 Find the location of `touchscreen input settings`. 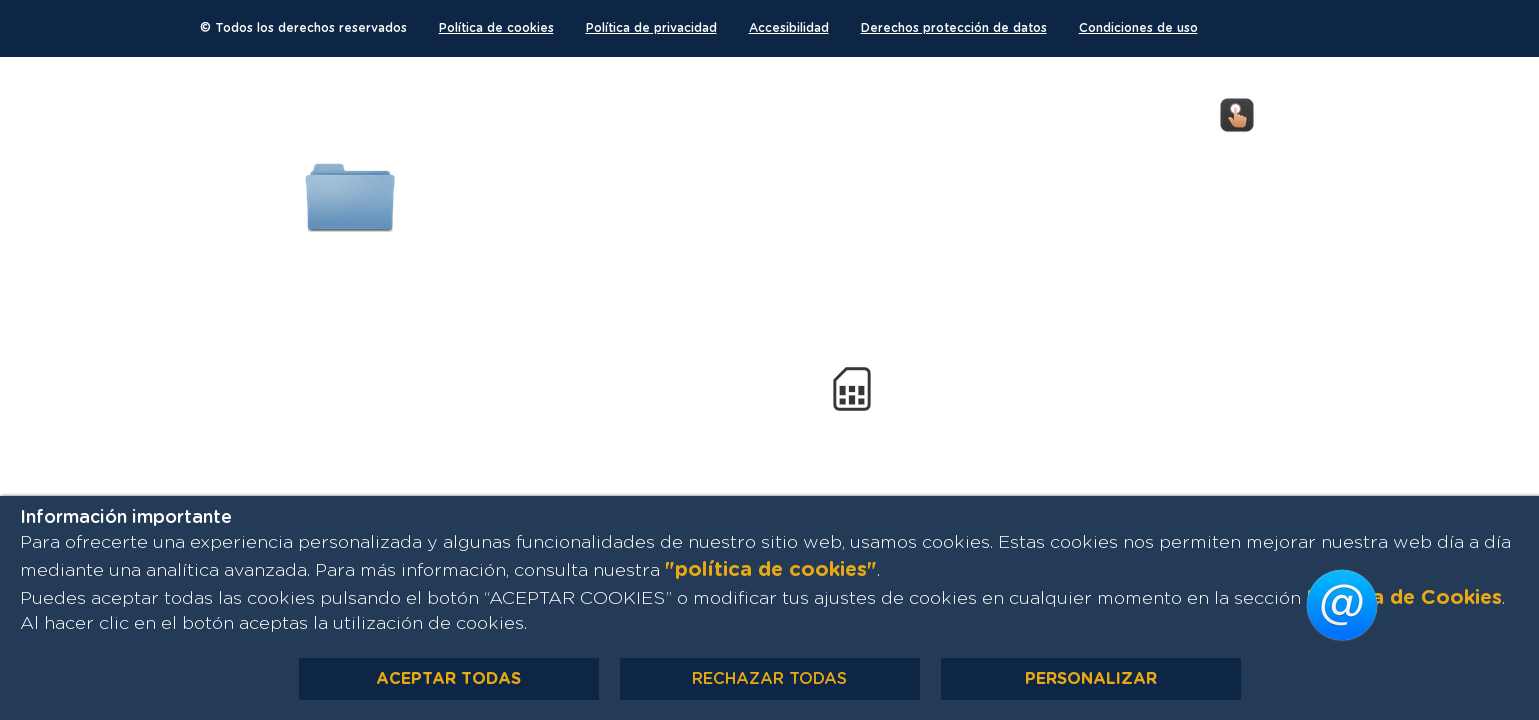

touchscreen input settings is located at coordinates (1237, 115).